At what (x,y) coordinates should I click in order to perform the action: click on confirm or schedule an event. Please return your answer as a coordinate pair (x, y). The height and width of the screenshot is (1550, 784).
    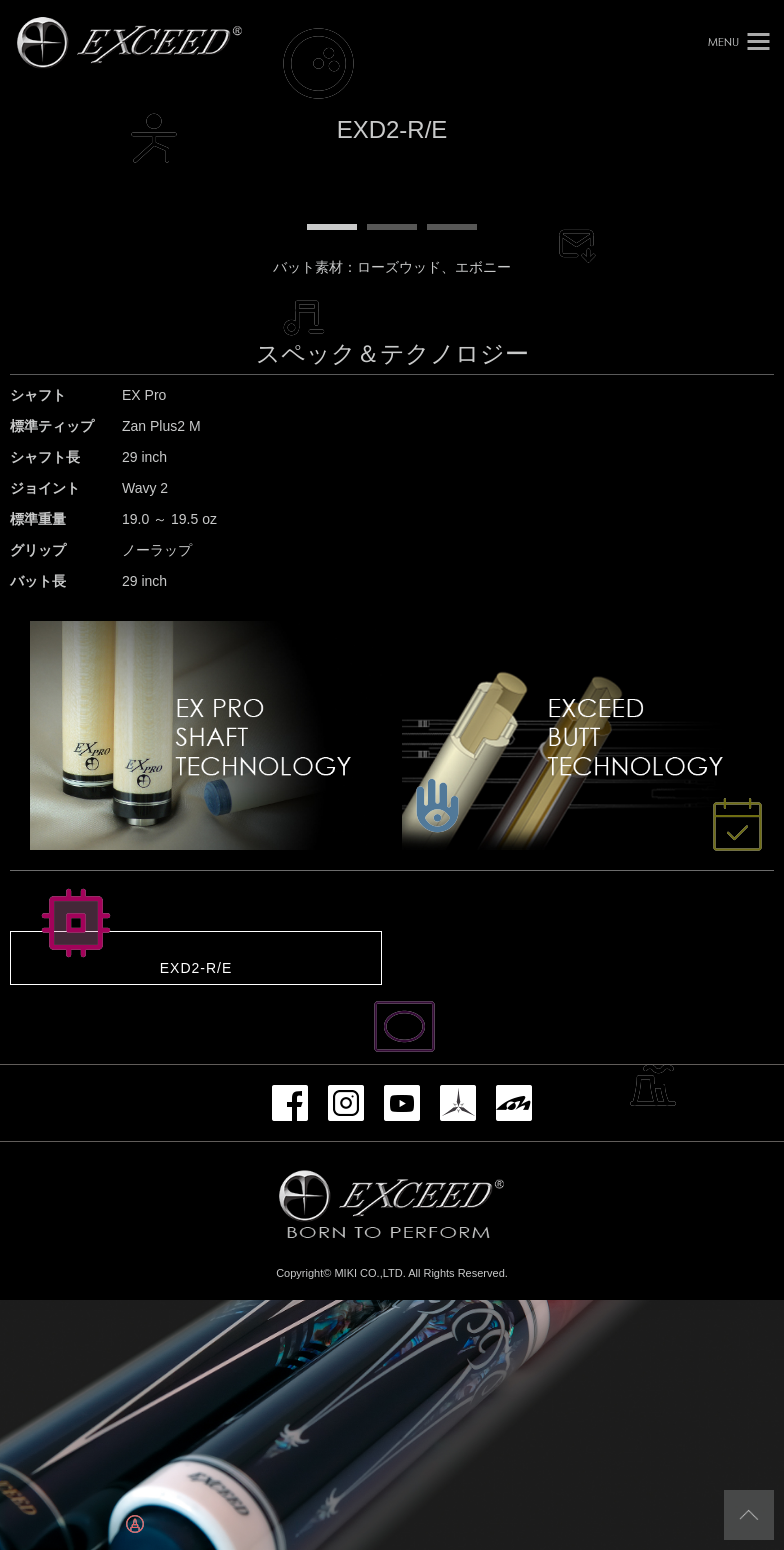
    Looking at the image, I should click on (737, 826).